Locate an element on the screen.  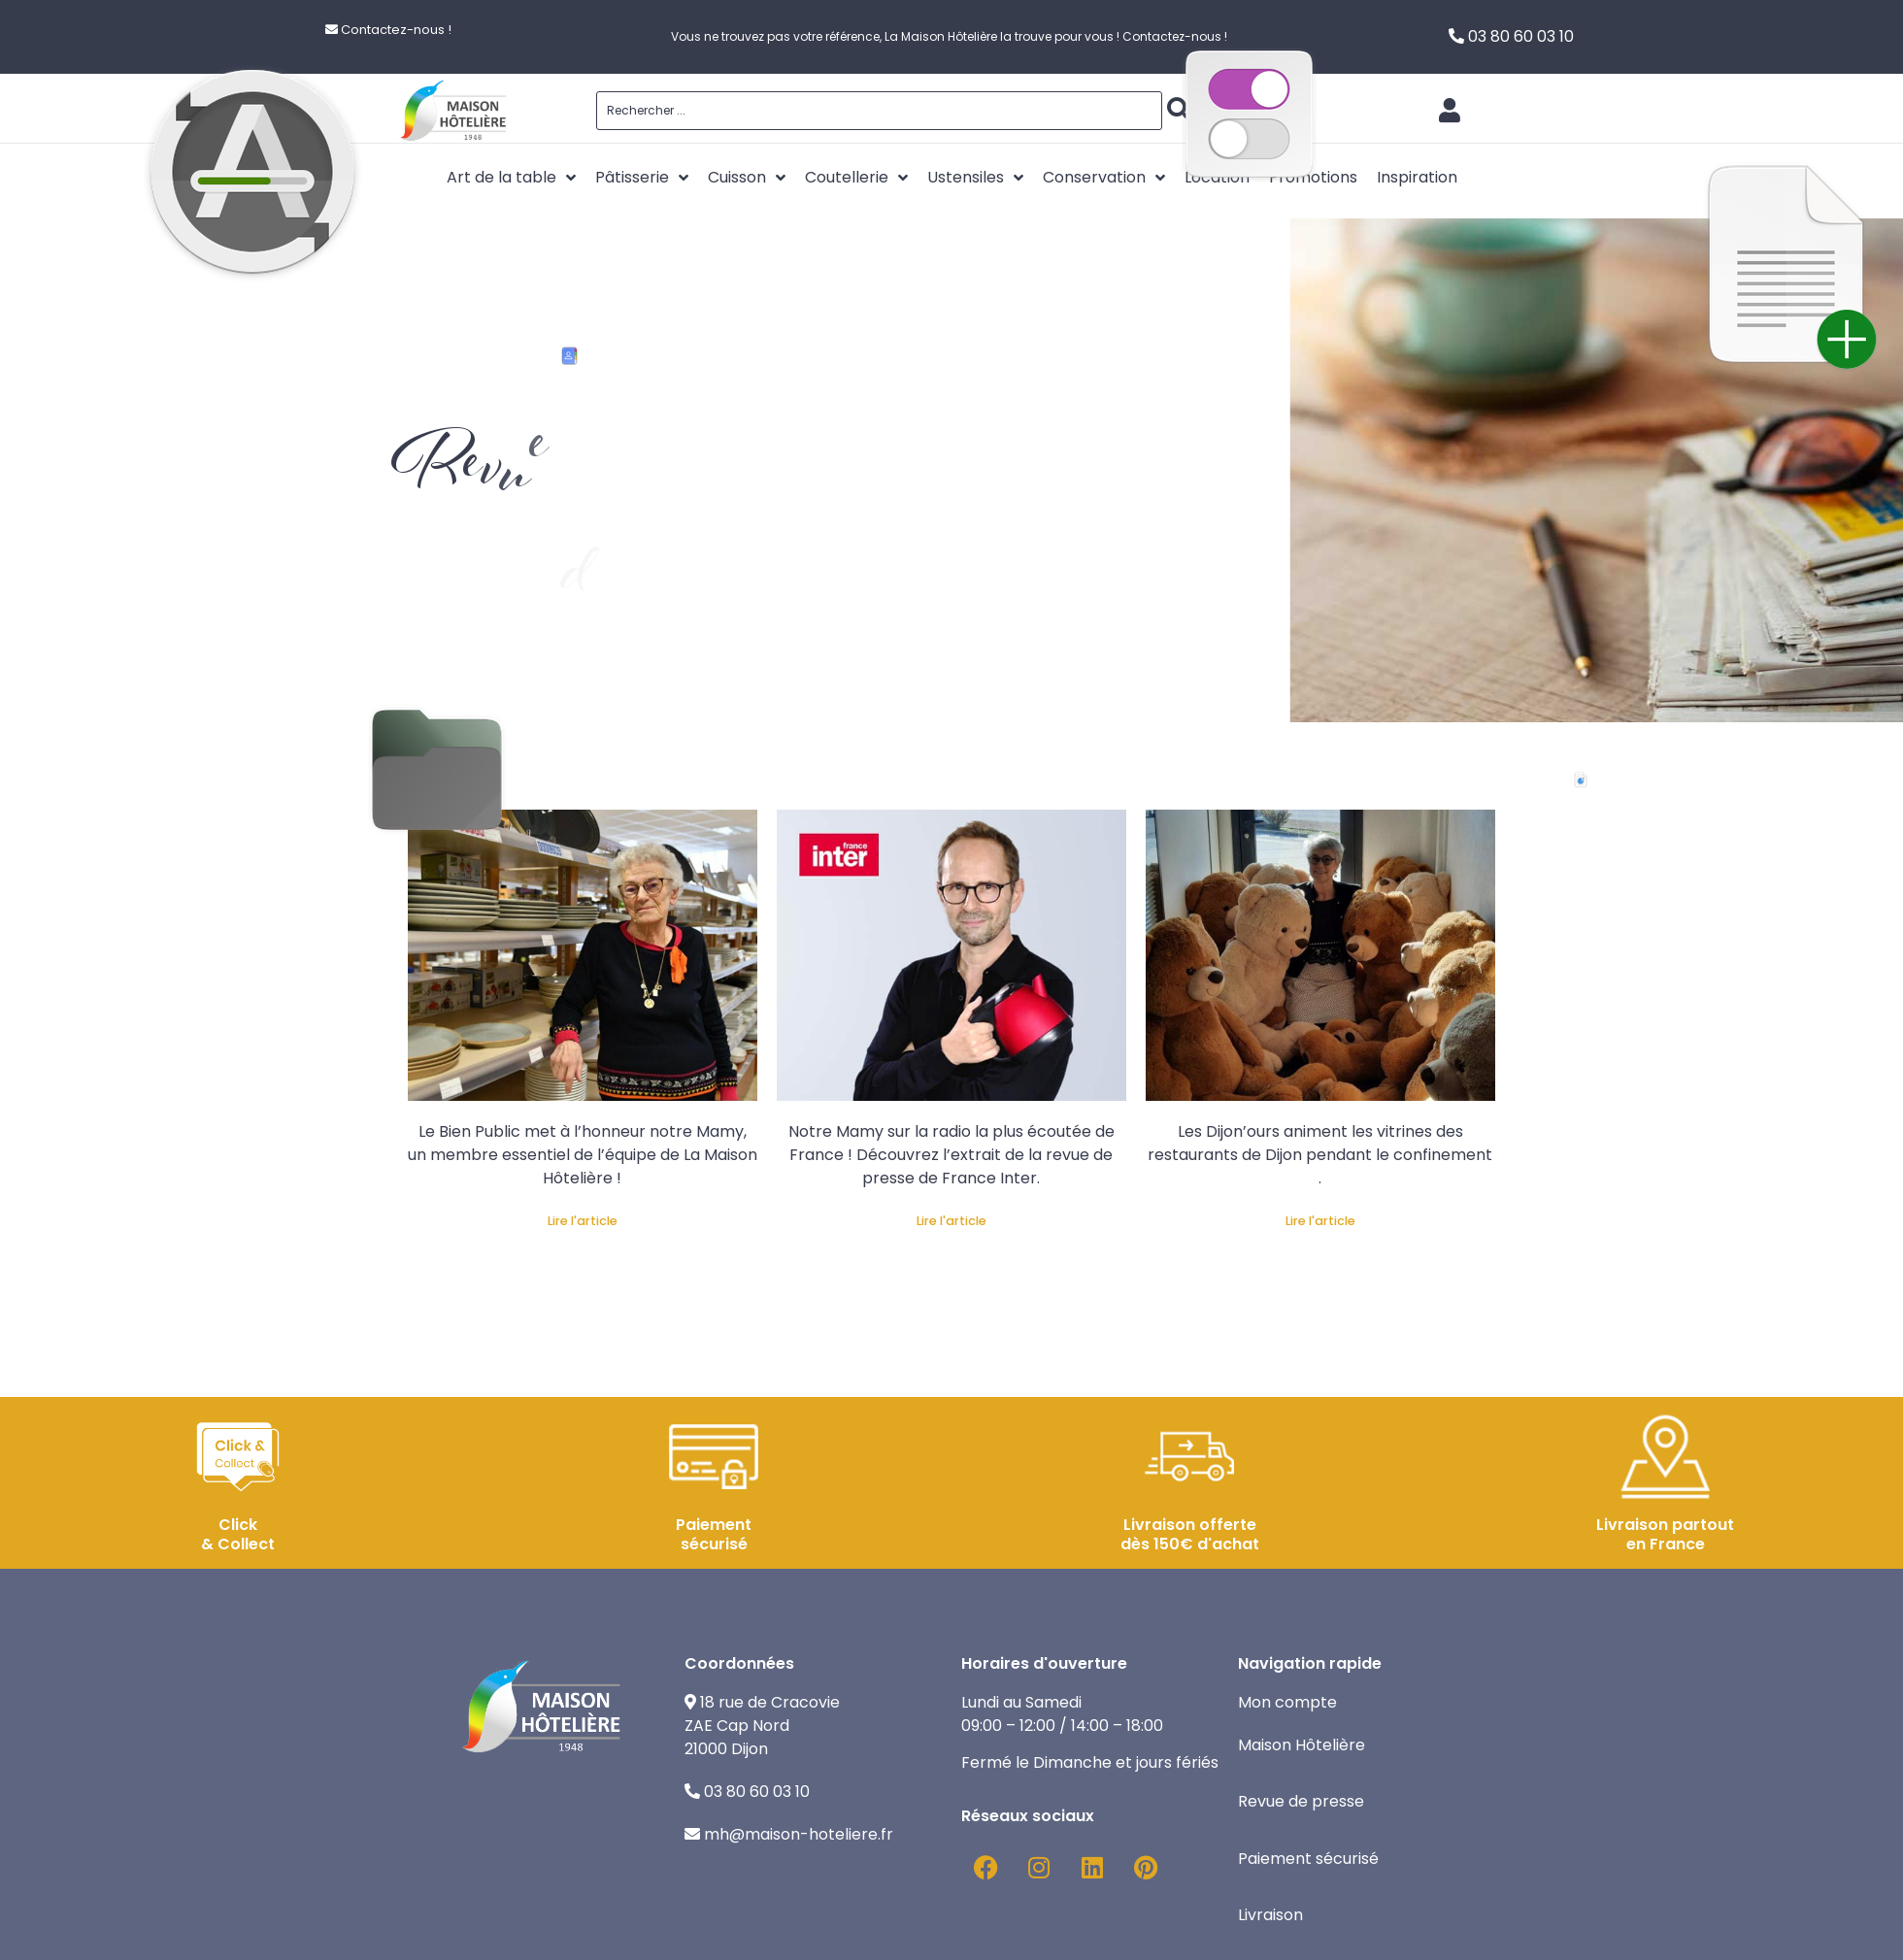
create a new text document is located at coordinates (1786, 264).